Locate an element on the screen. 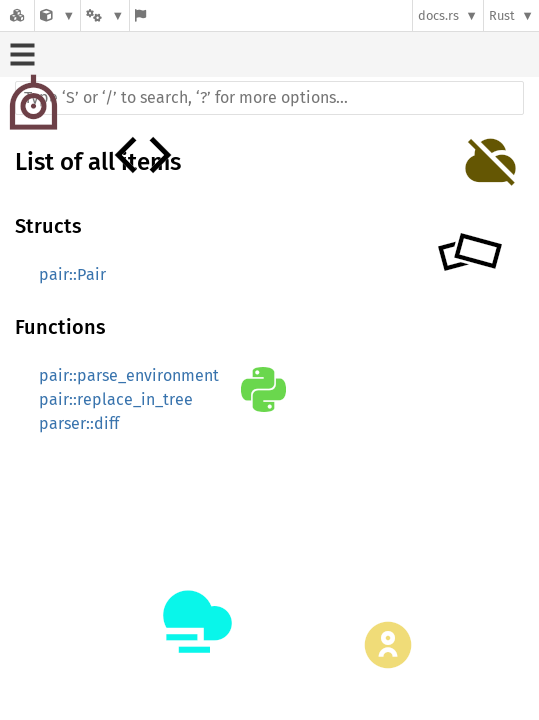  access your account or profile is located at coordinates (388, 645).